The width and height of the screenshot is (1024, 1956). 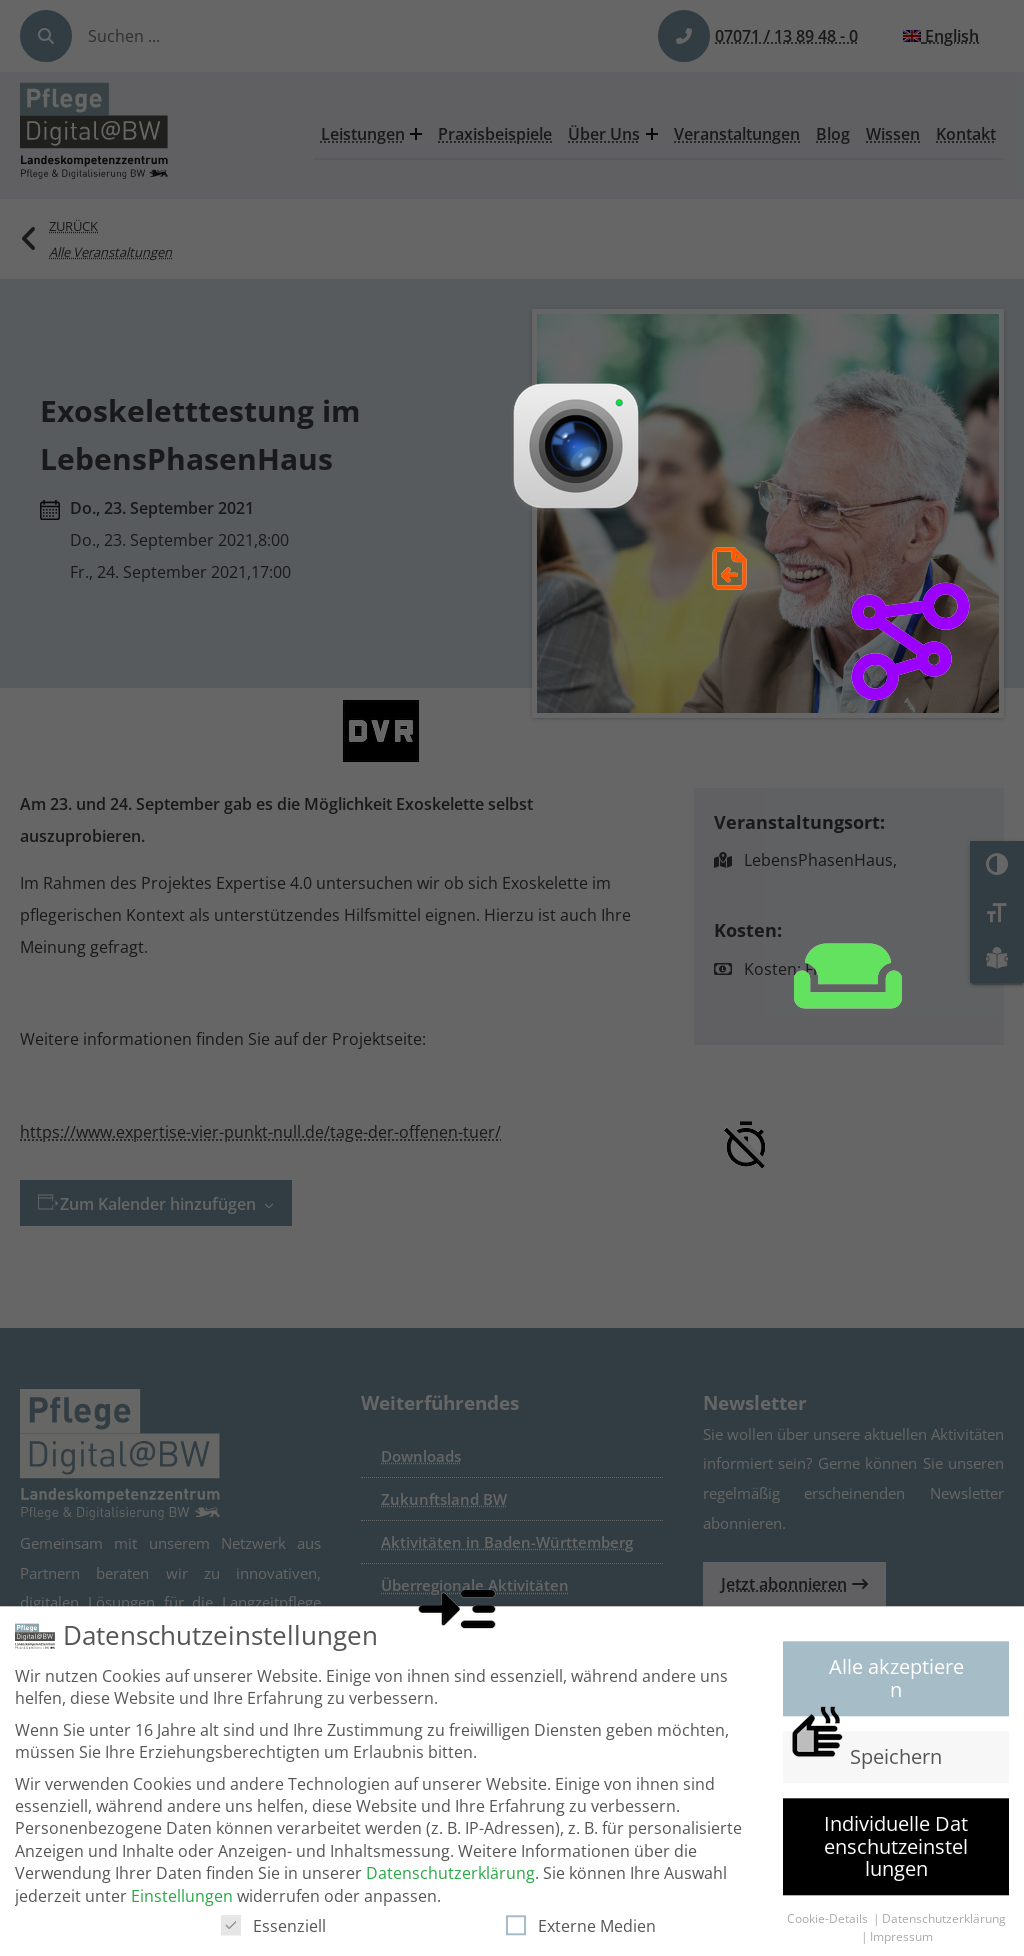 I want to click on import a file from another location, so click(x=729, y=568).